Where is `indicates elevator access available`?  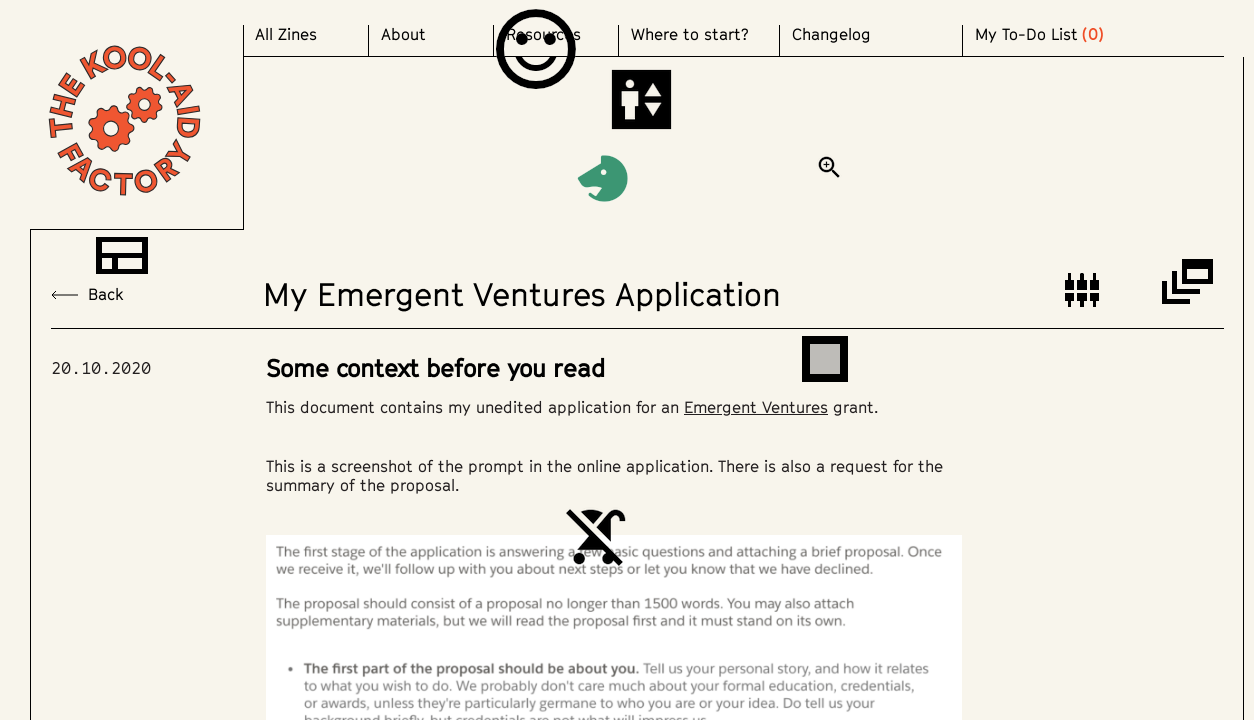
indicates elevator access available is located at coordinates (641, 99).